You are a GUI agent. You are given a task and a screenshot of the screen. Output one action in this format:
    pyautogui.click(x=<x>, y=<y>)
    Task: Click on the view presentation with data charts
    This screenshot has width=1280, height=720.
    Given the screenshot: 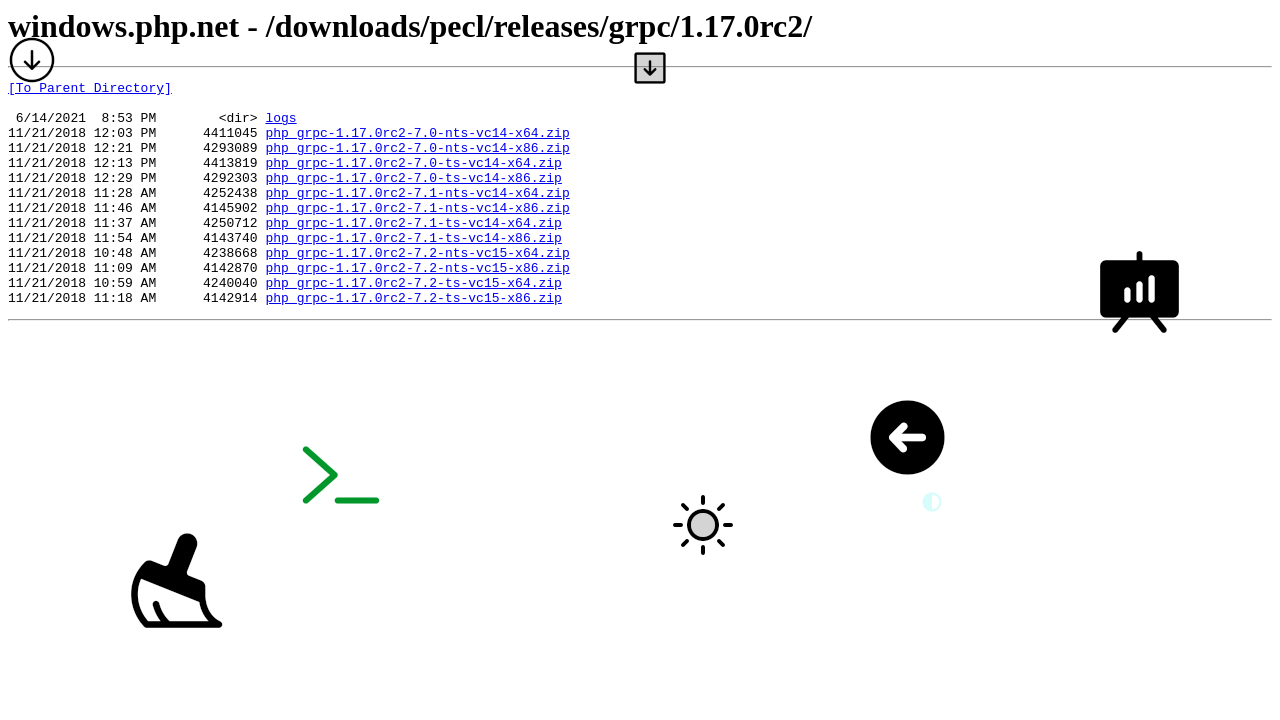 What is the action you would take?
    pyautogui.click(x=1139, y=293)
    